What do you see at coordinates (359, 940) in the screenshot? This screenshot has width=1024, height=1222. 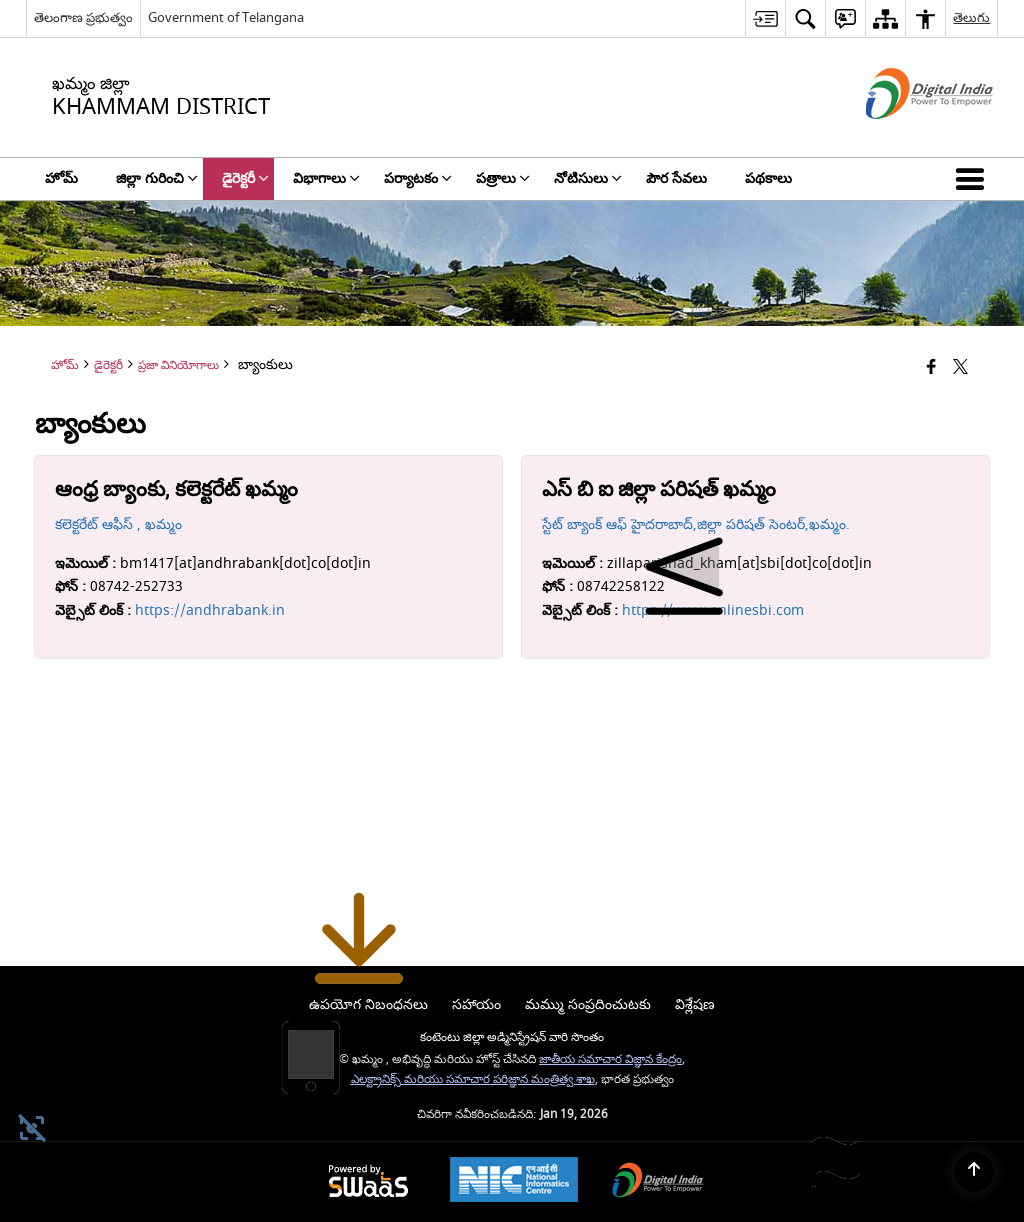 I see `download a file or content` at bounding box center [359, 940].